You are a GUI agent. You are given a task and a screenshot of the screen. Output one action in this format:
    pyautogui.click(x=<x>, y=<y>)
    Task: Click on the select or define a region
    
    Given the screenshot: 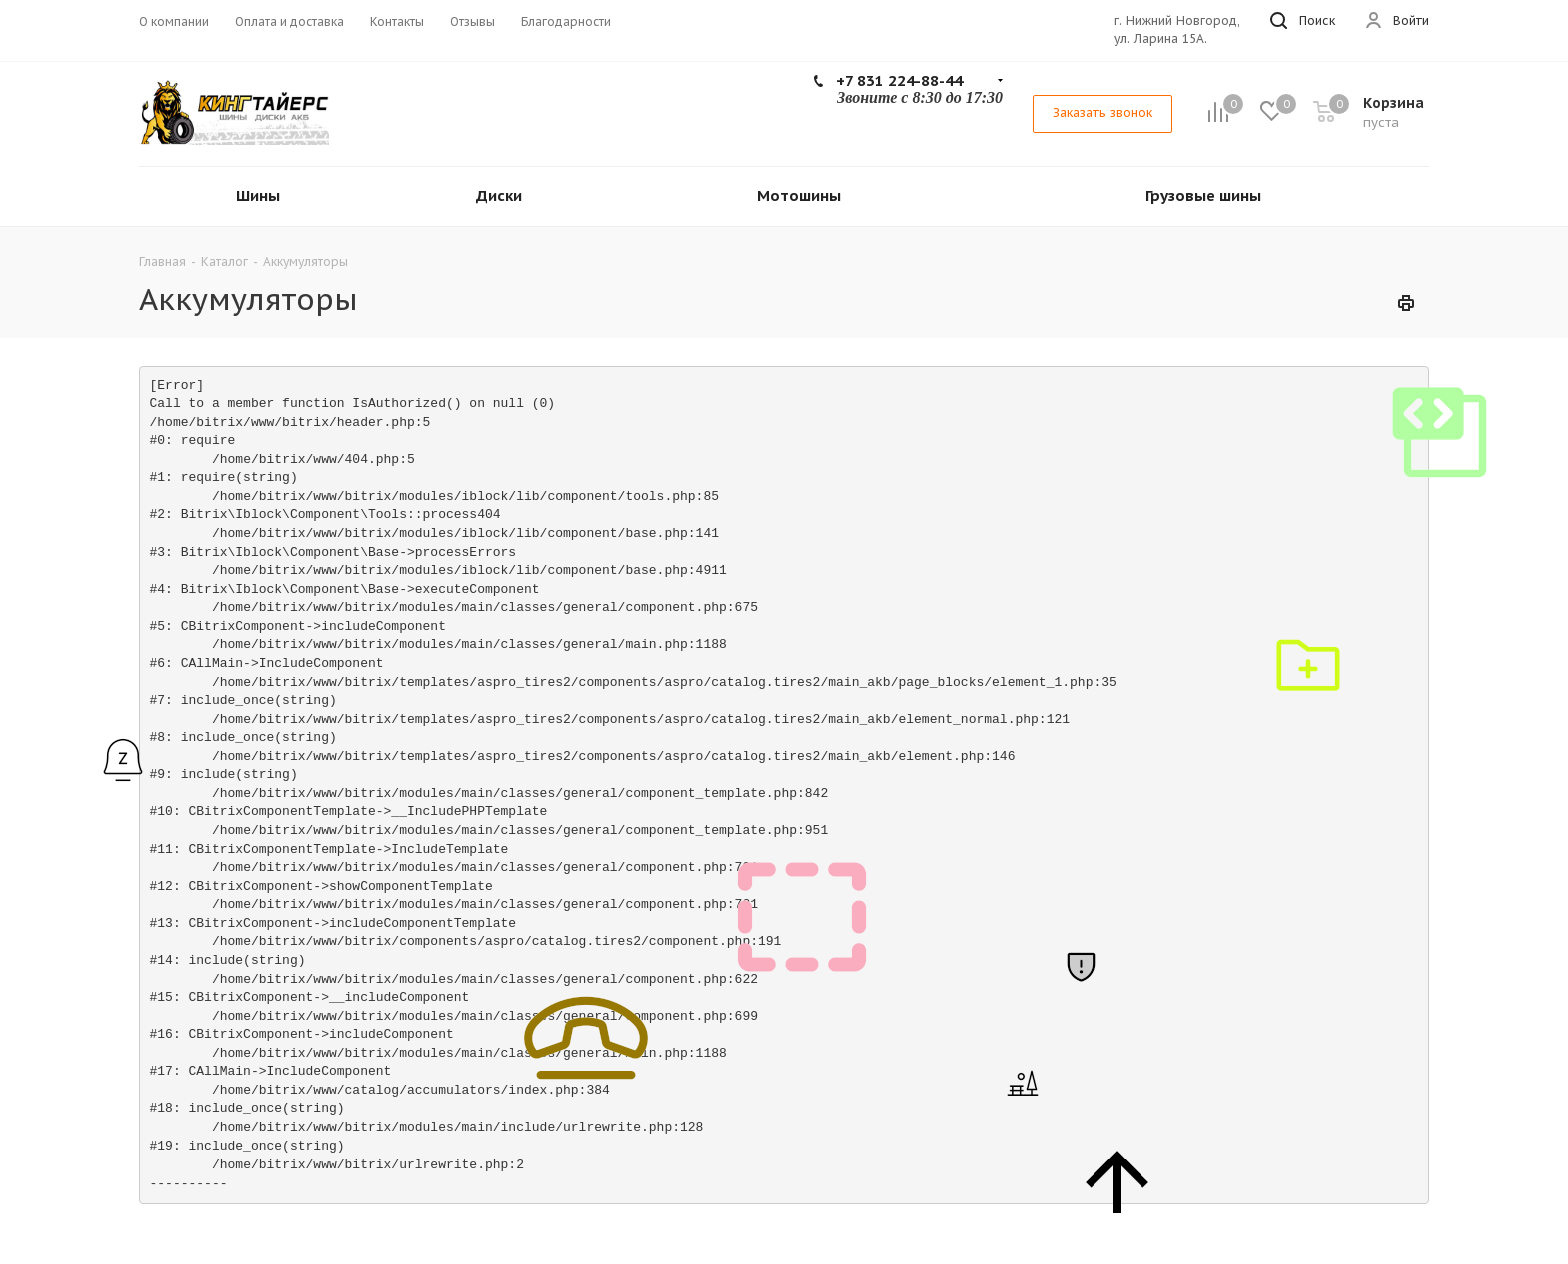 What is the action you would take?
    pyautogui.click(x=802, y=917)
    